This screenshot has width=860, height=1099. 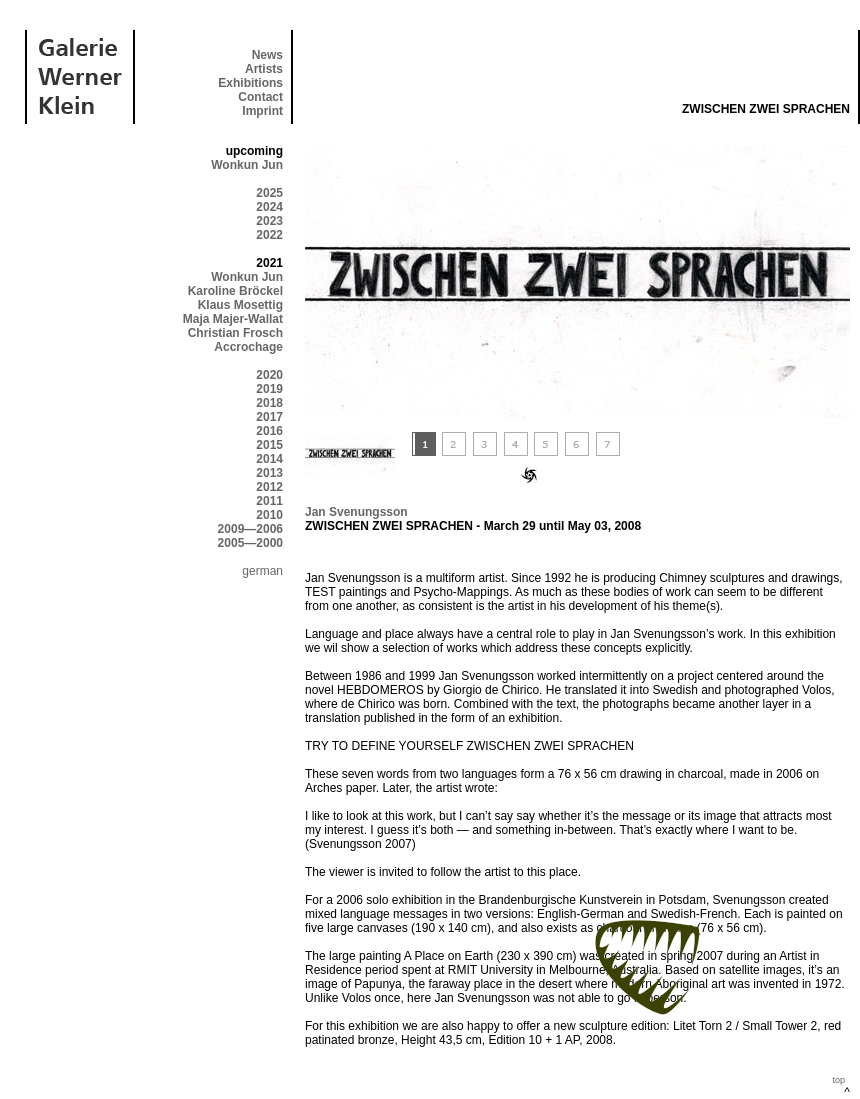 I want to click on spinning shuriken or ninja star weapon indicator, so click(x=529, y=475).